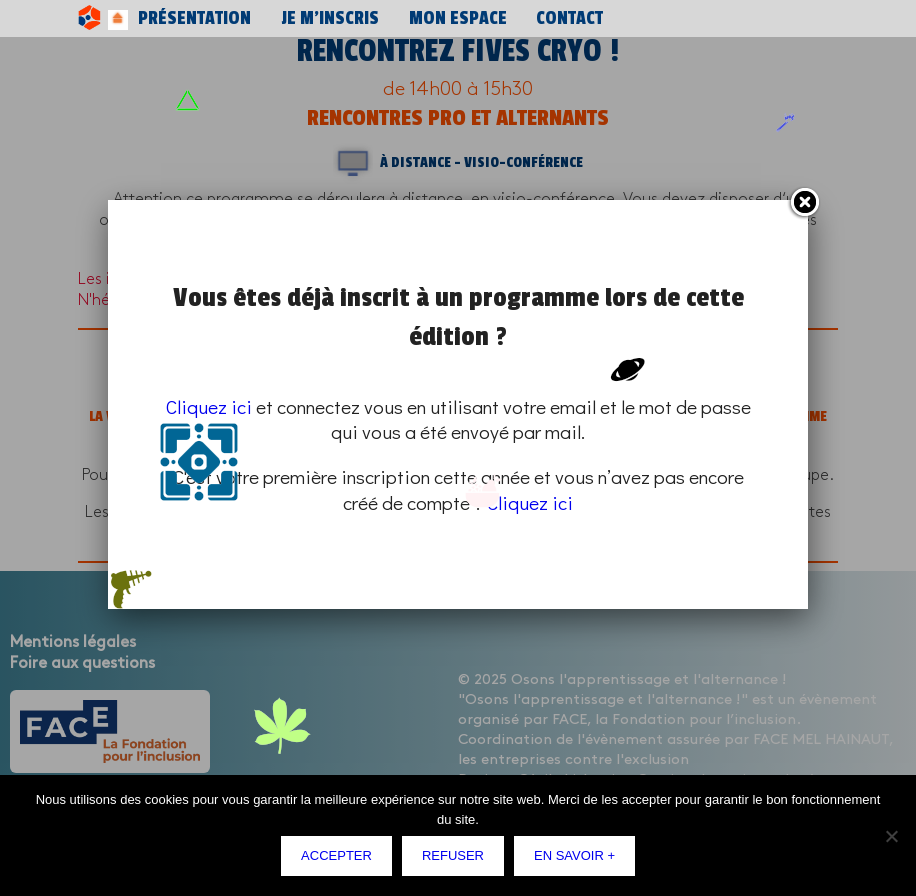  Describe the element at coordinates (282, 725) in the screenshot. I see `nature or plant category indicator` at that location.